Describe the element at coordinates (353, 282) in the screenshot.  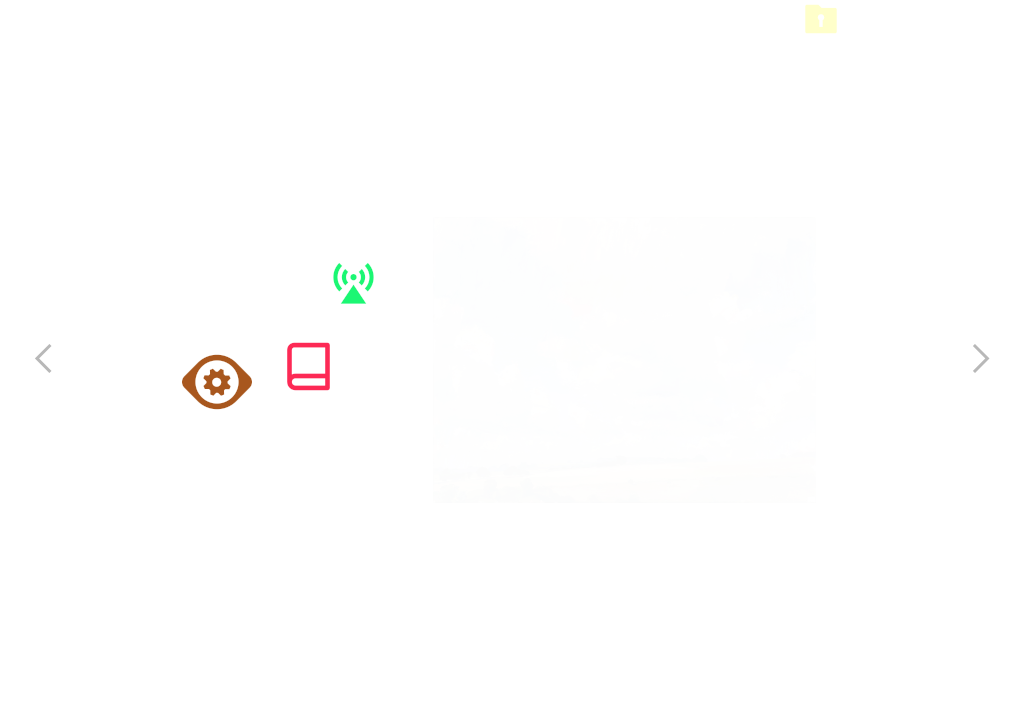
I see `access wireless network or broadcasting settings` at that location.